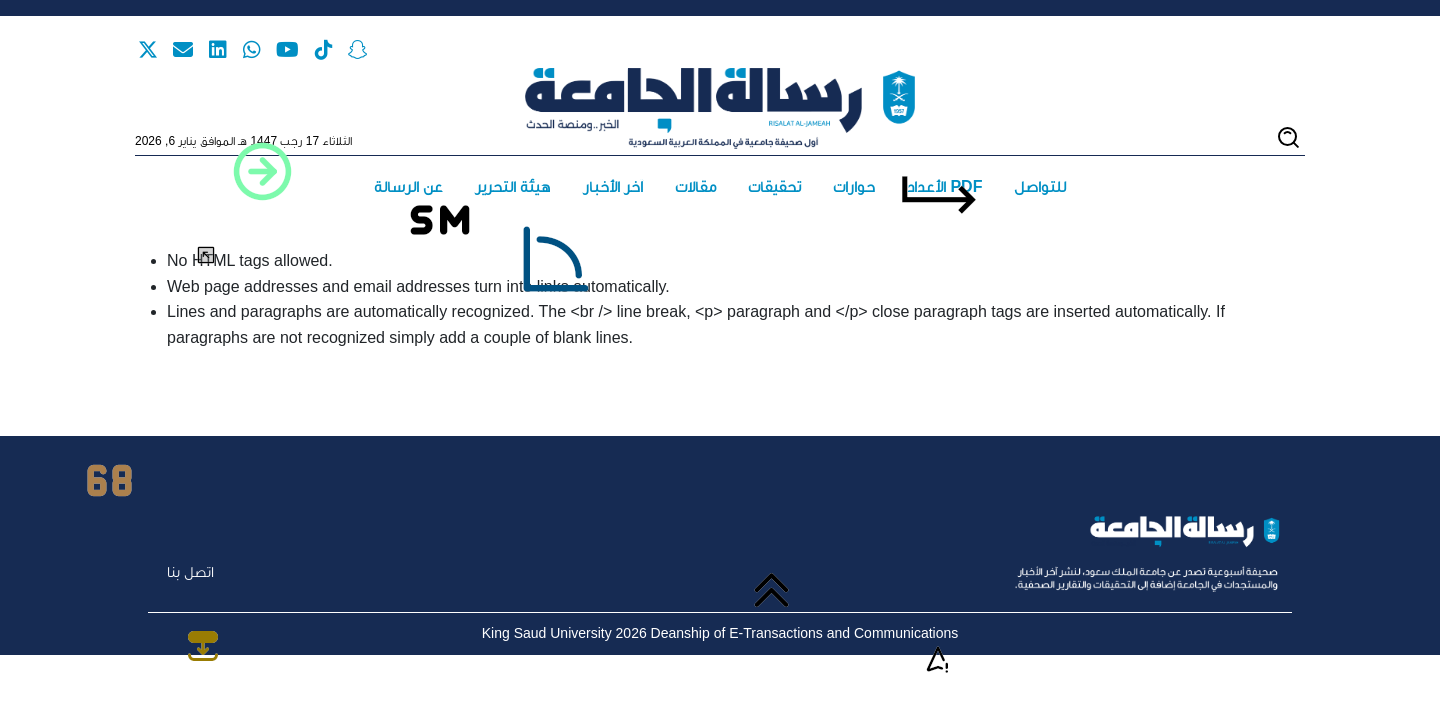 Image resolution: width=1440 pixels, height=720 pixels. What do you see at coordinates (938, 659) in the screenshot?
I see `navigation error or route issue detected` at bounding box center [938, 659].